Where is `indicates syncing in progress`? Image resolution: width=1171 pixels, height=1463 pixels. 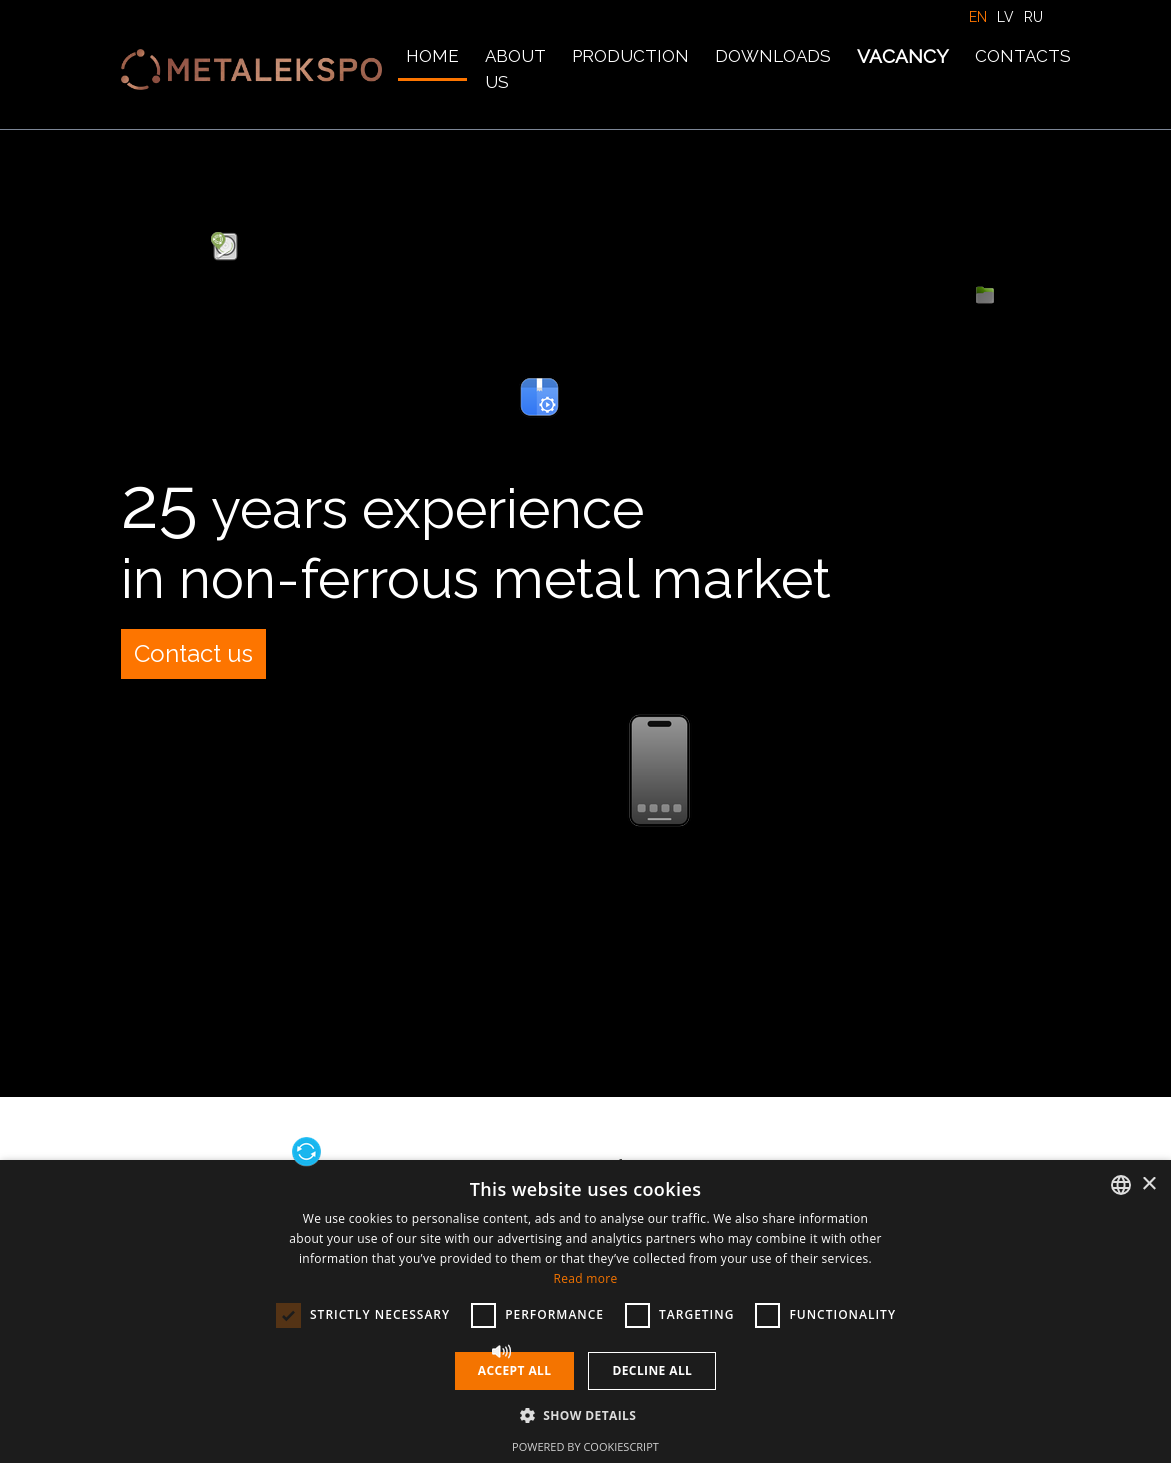
indicates syncing in progress is located at coordinates (306, 1151).